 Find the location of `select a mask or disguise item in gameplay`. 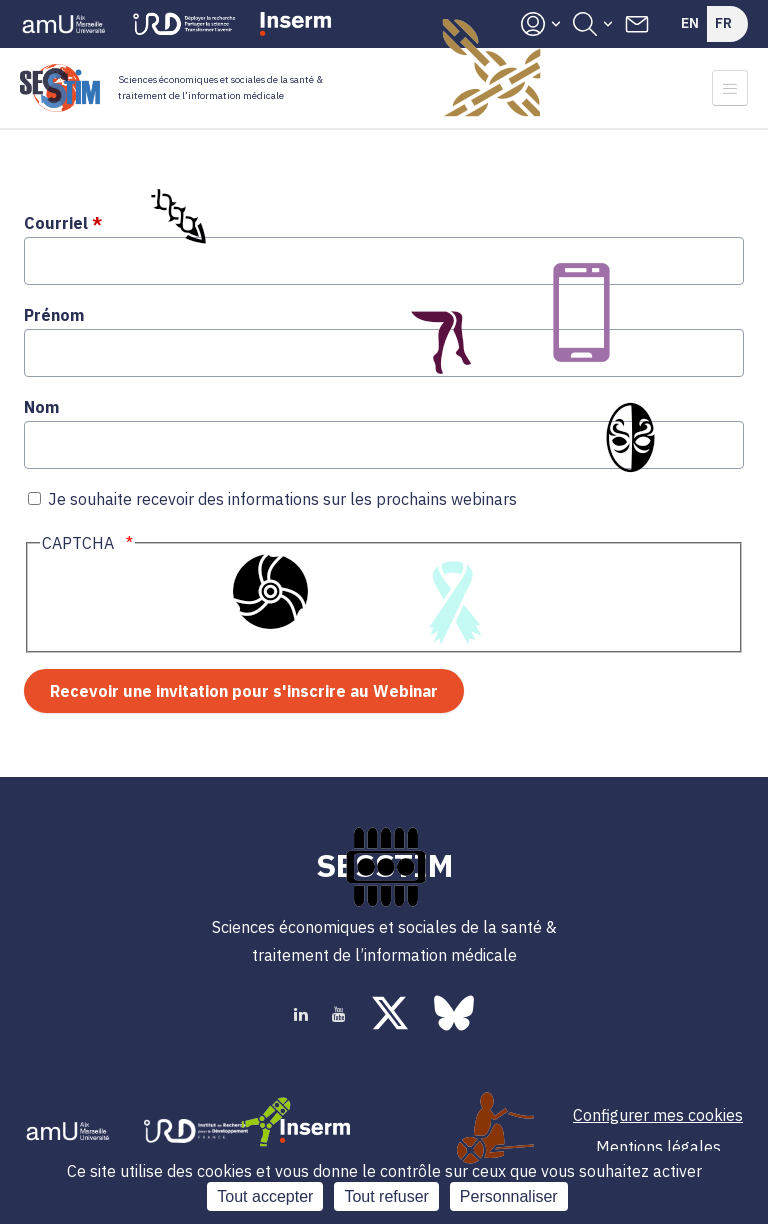

select a mask or disguise item in gameplay is located at coordinates (630, 437).